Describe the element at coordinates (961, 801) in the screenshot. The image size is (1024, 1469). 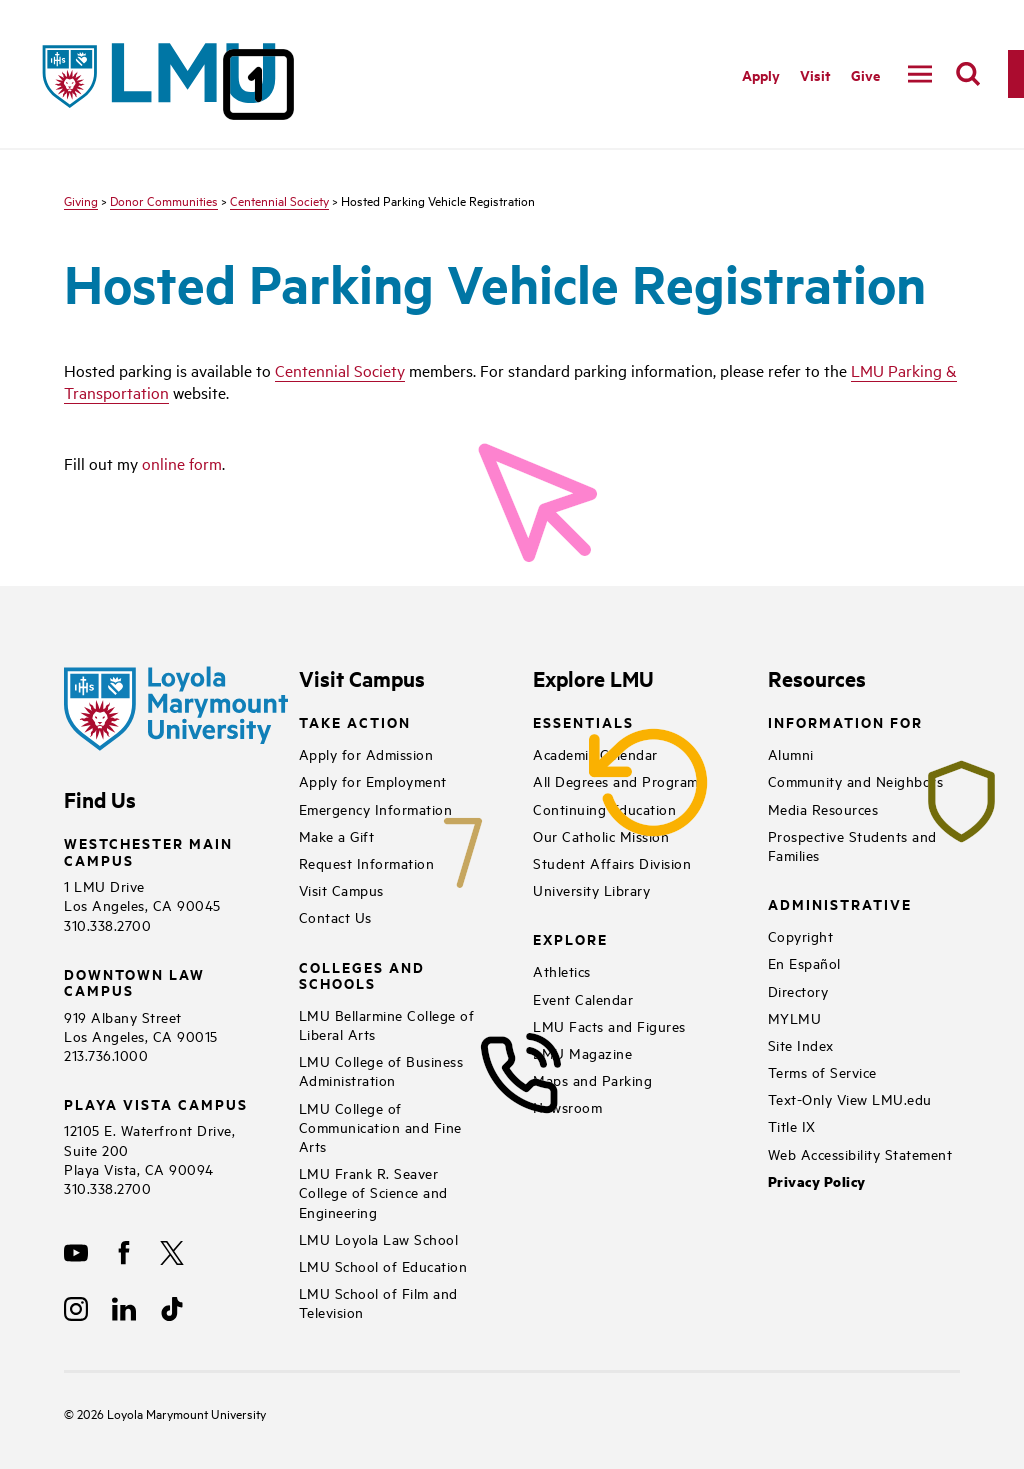
I see `access security settings` at that location.